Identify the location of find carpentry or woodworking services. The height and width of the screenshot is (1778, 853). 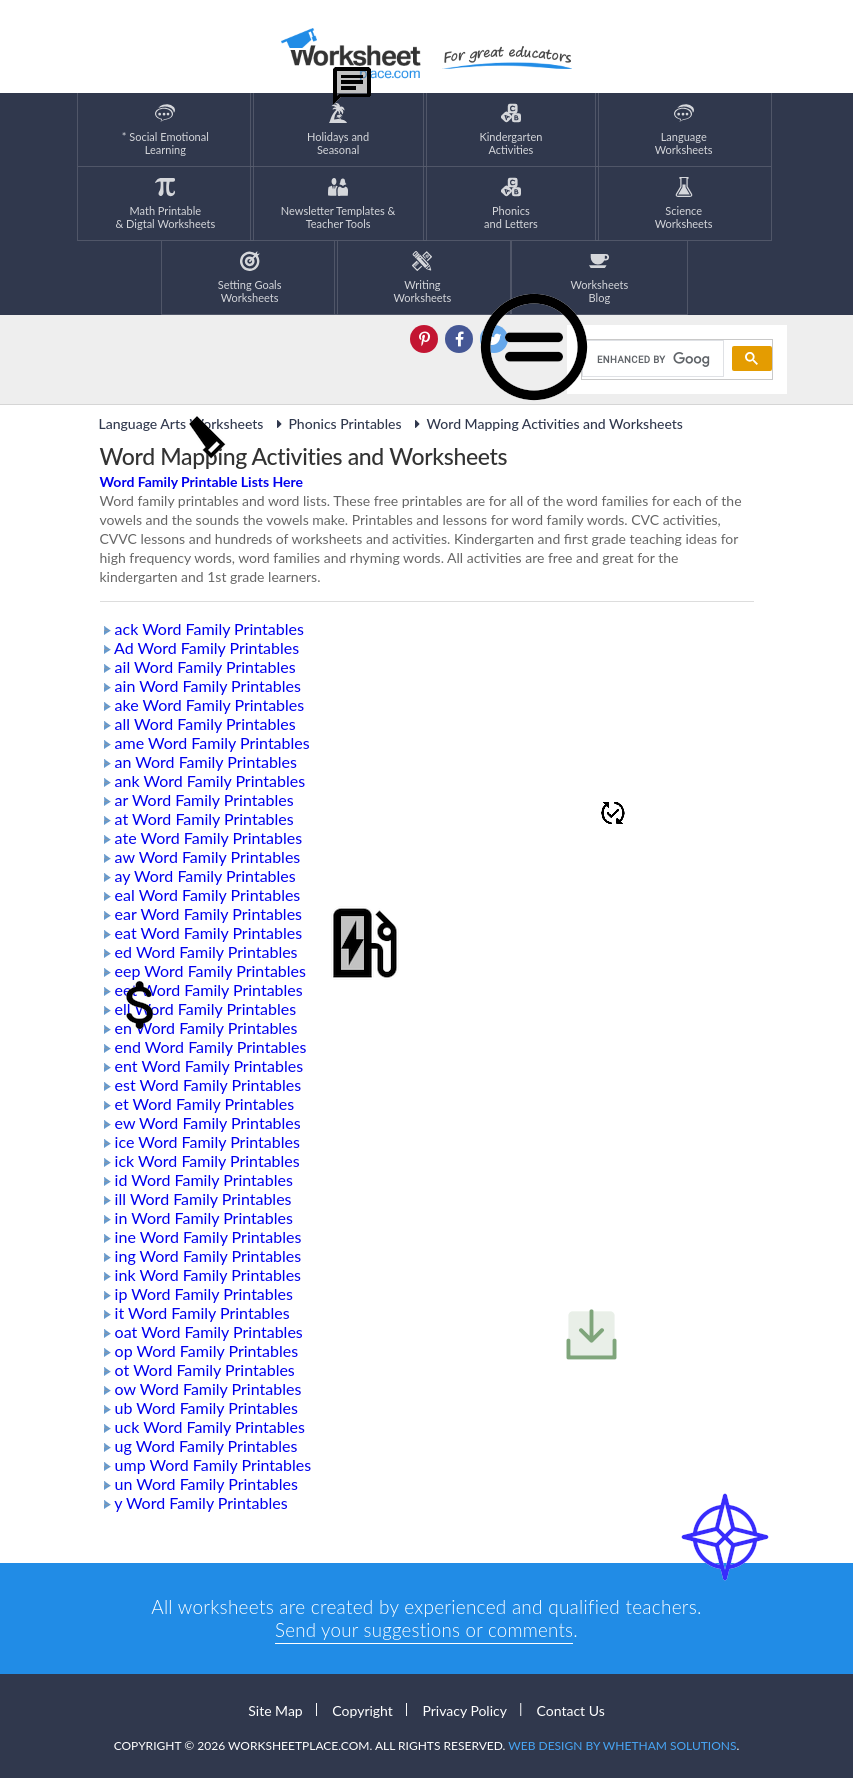
(207, 437).